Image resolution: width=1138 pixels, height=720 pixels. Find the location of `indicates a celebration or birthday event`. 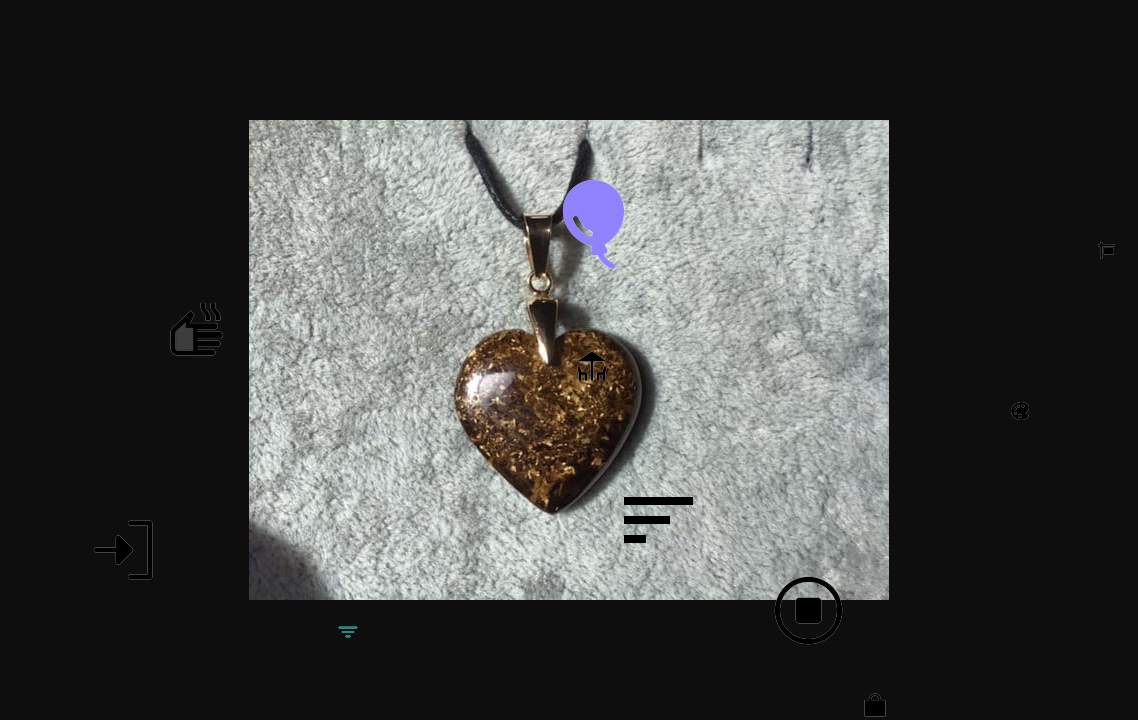

indicates a celebration or birthday event is located at coordinates (593, 224).